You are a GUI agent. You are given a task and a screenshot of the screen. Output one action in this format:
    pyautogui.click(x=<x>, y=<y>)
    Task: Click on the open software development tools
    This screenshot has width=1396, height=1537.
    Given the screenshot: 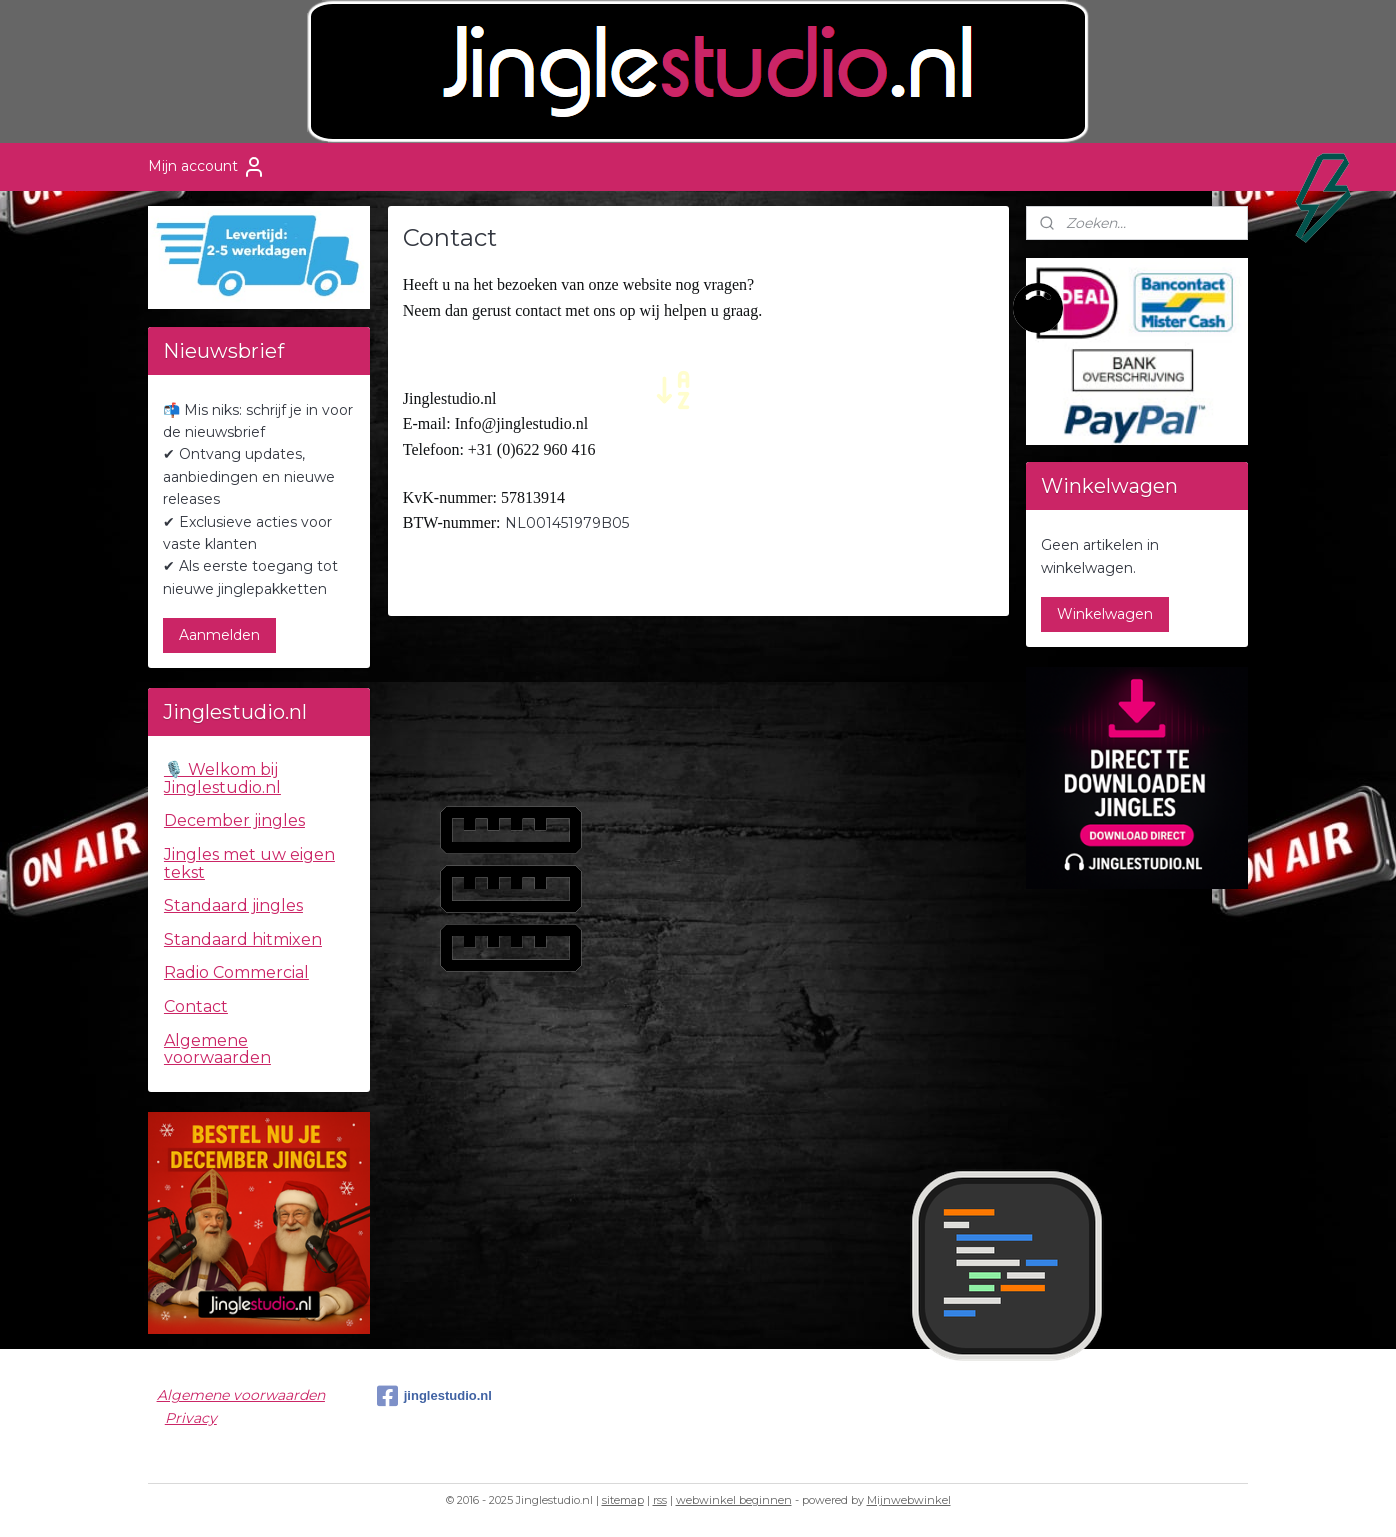 What is the action you would take?
    pyautogui.click(x=1007, y=1266)
    